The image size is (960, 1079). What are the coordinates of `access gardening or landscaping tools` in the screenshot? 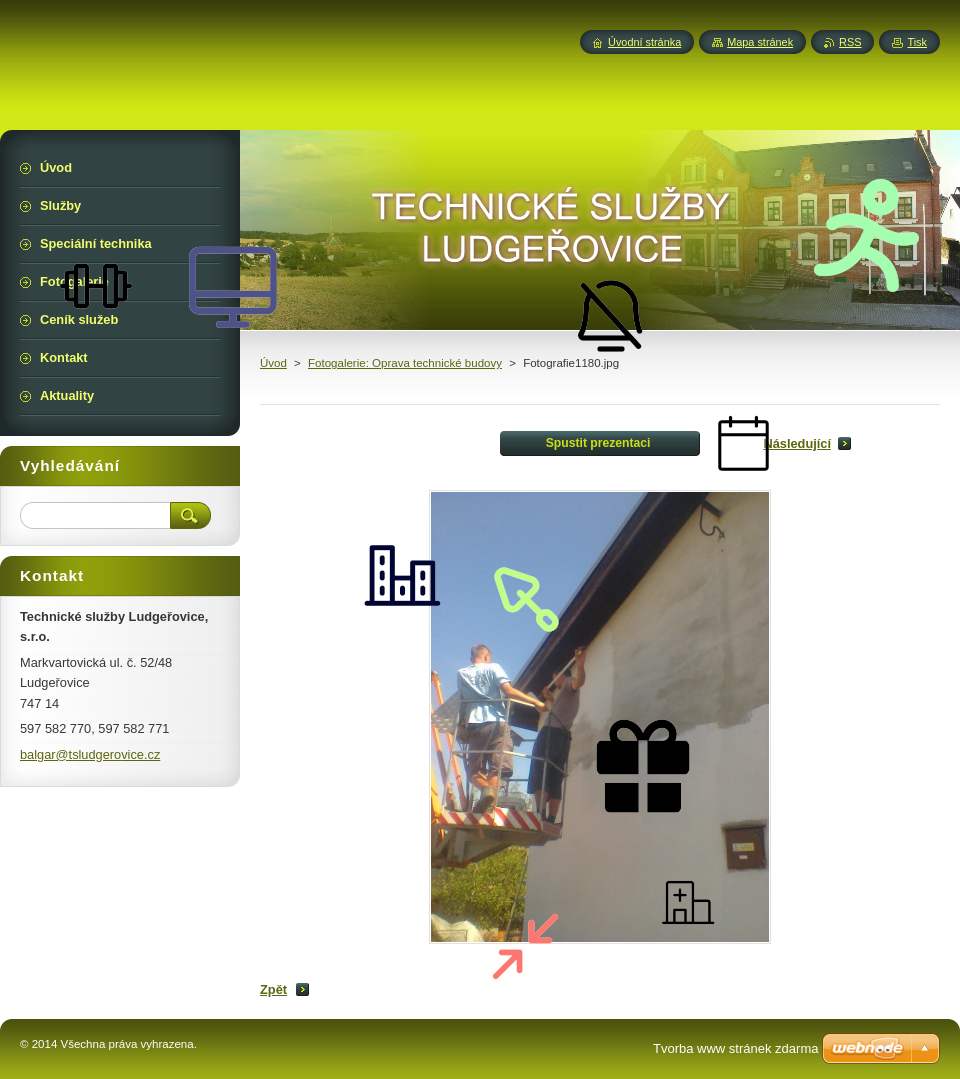 It's located at (526, 599).